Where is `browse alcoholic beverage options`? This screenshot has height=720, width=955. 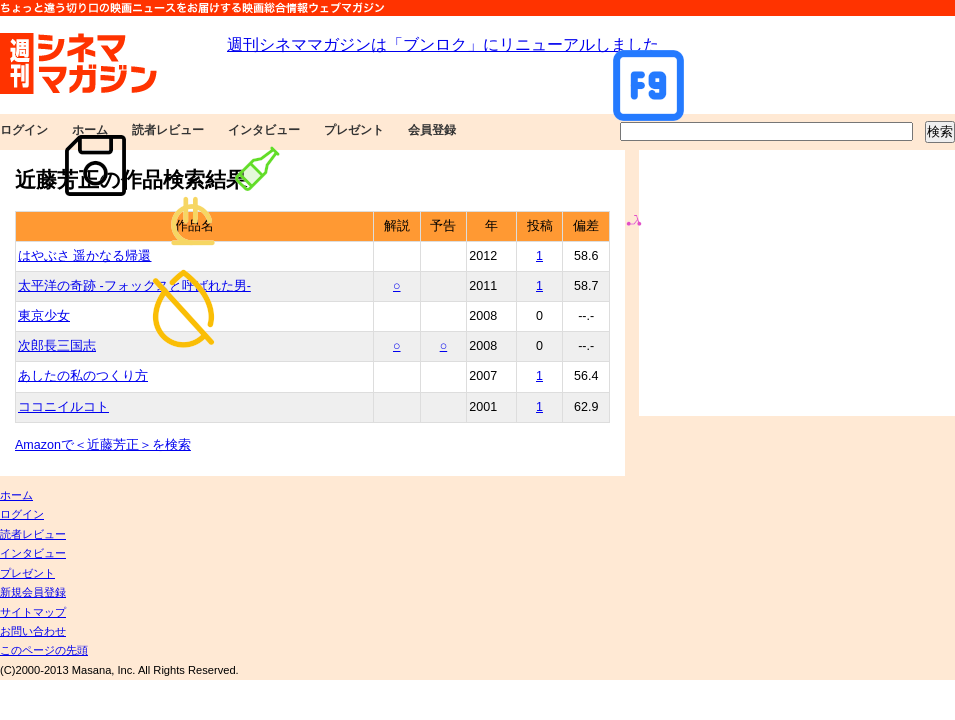 browse alcoholic beverage options is located at coordinates (256, 169).